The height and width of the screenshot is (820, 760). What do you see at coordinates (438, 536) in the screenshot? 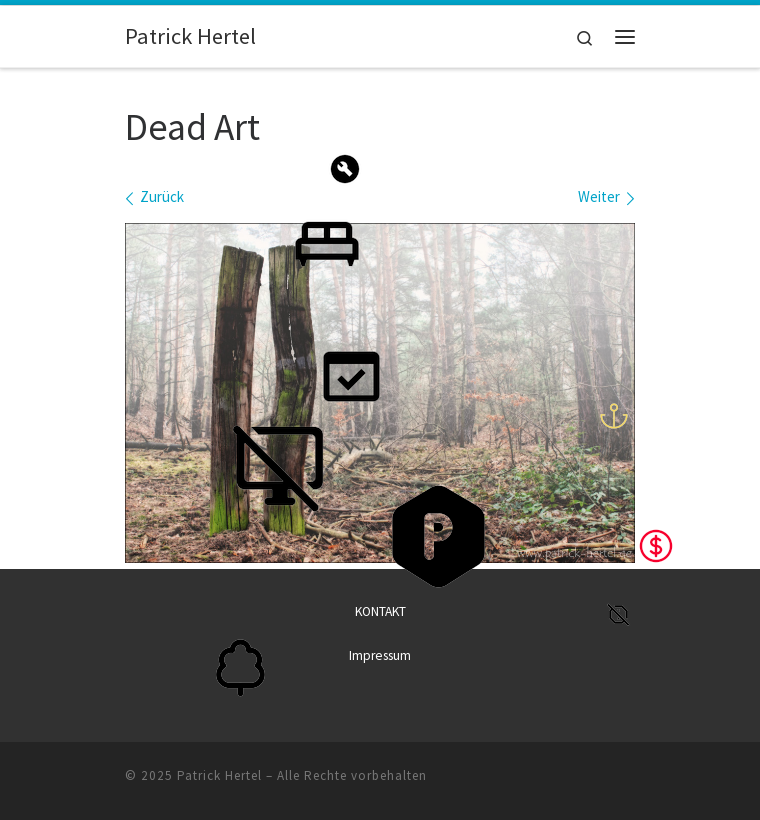
I see `parking feature or location marker` at bounding box center [438, 536].